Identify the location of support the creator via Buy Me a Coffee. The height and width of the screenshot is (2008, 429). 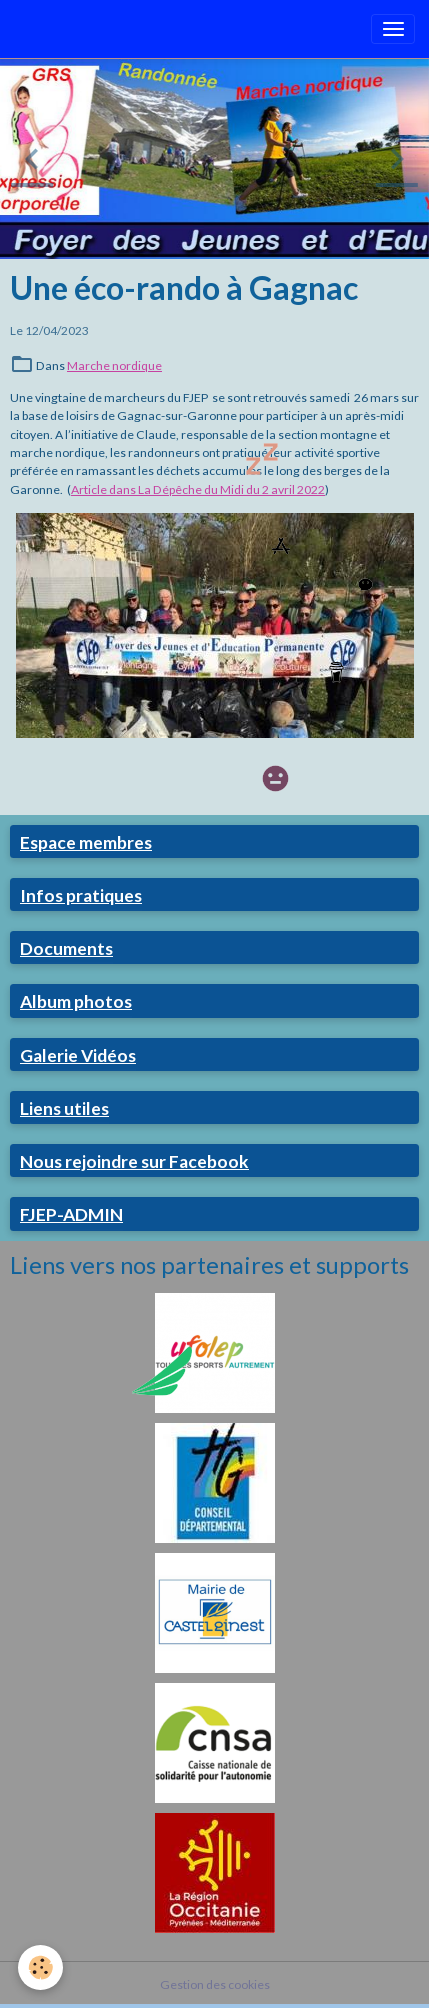
(336, 672).